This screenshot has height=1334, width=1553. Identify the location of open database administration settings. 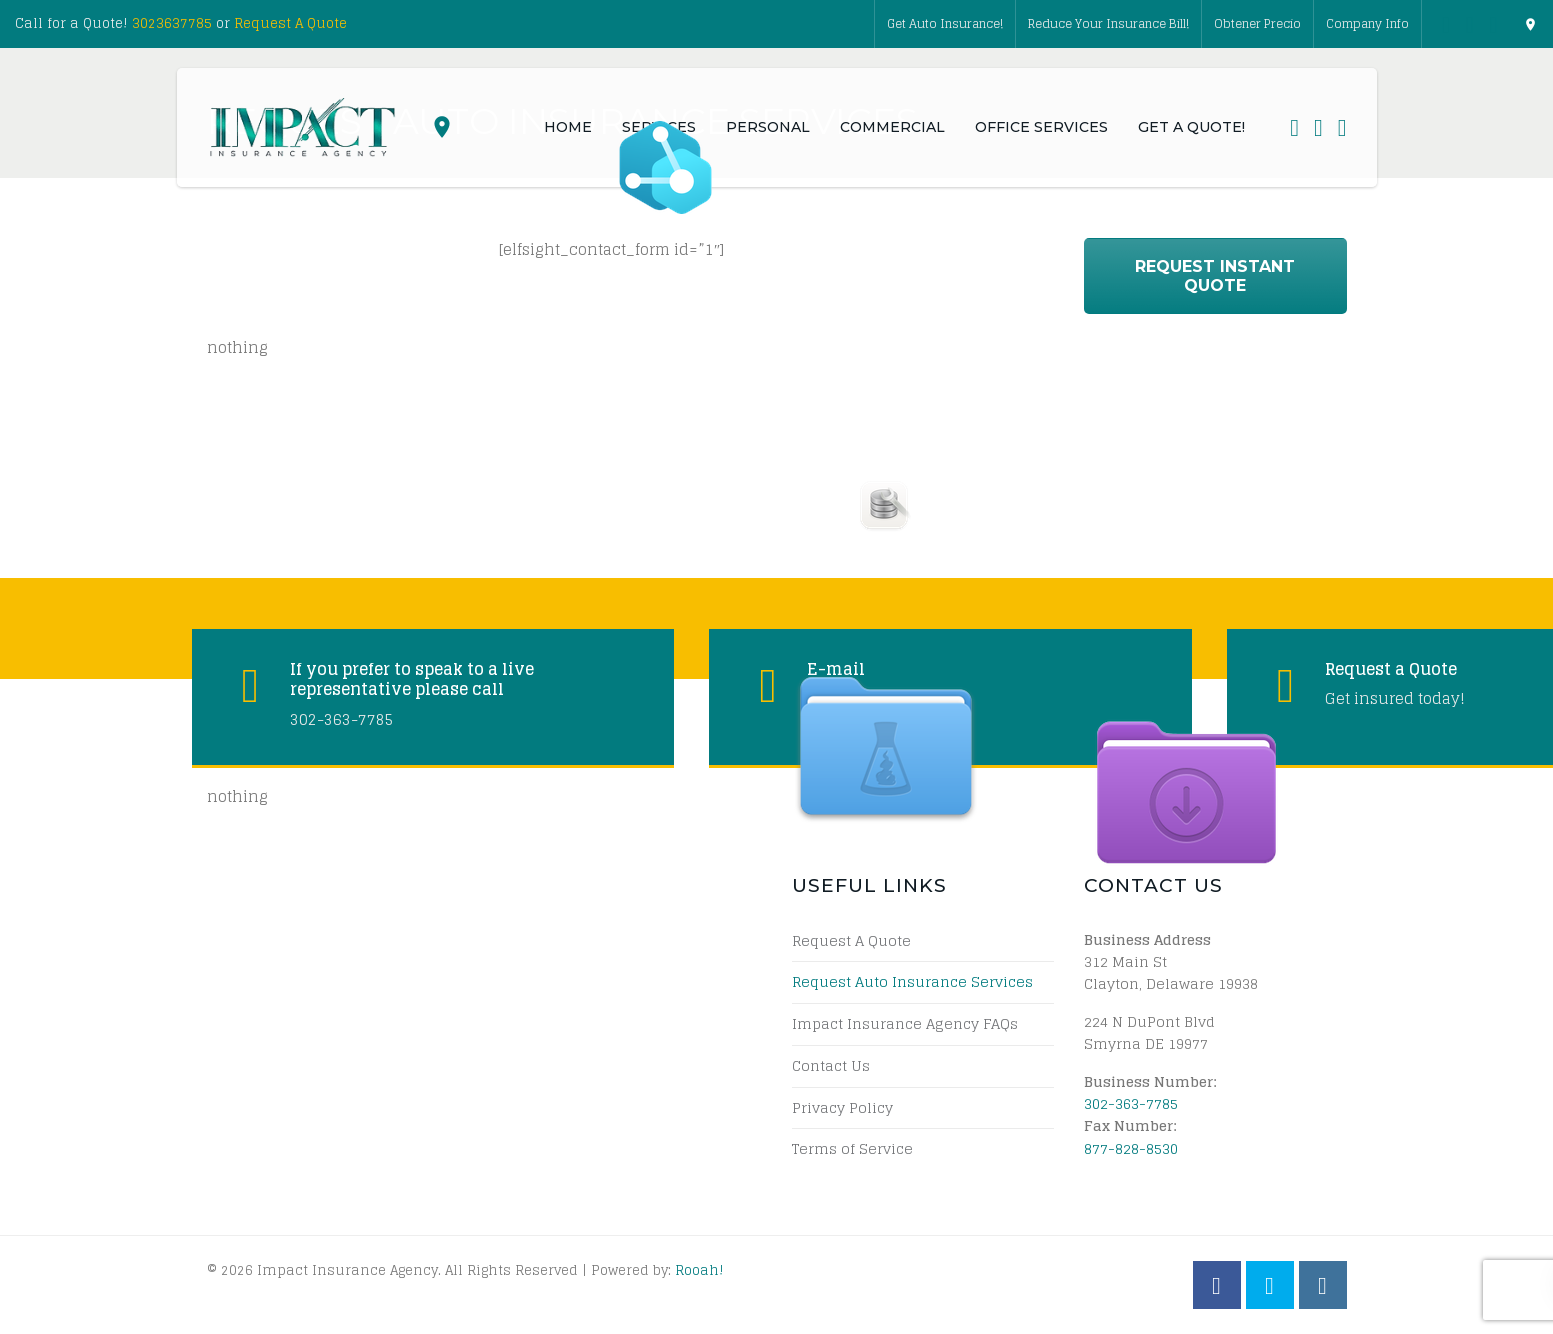
(884, 505).